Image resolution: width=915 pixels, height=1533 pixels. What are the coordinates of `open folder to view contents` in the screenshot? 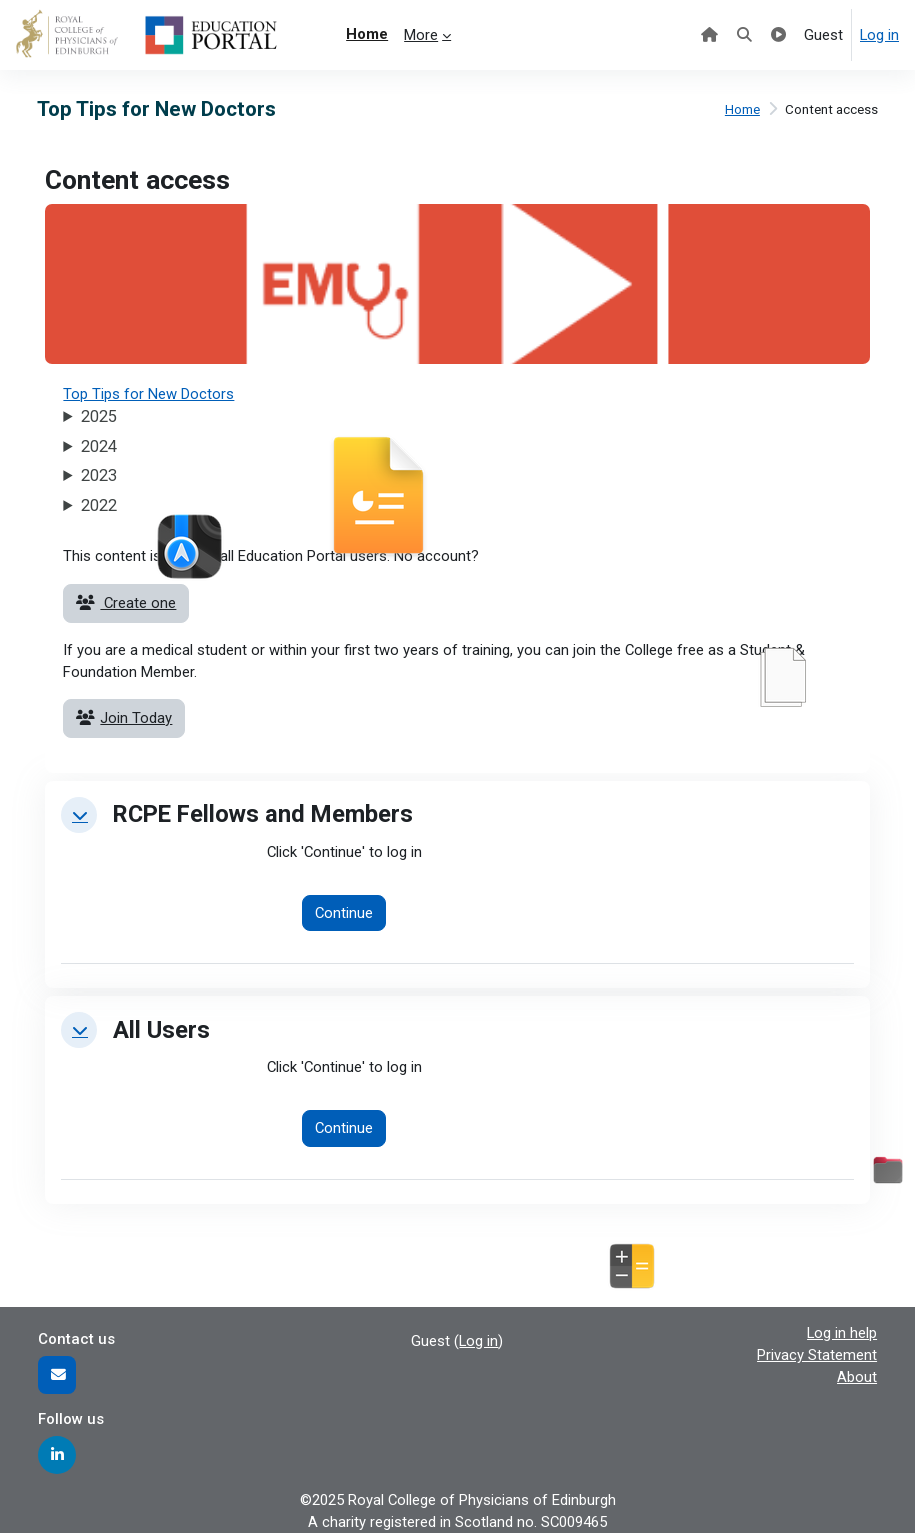 It's located at (888, 1170).